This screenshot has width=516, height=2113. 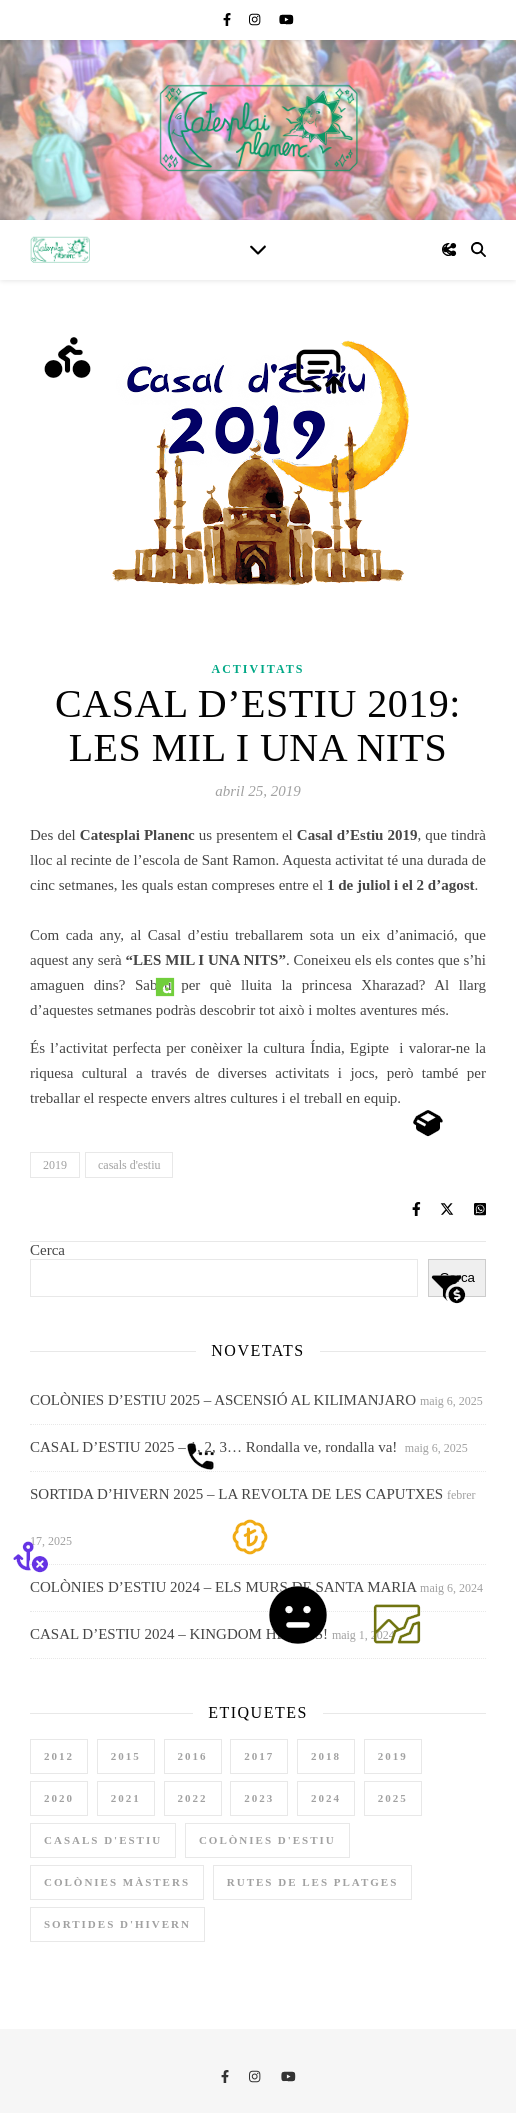 What do you see at coordinates (200, 1456) in the screenshot?
I see `access phone or call settings` at bounding box center [200, 1456].